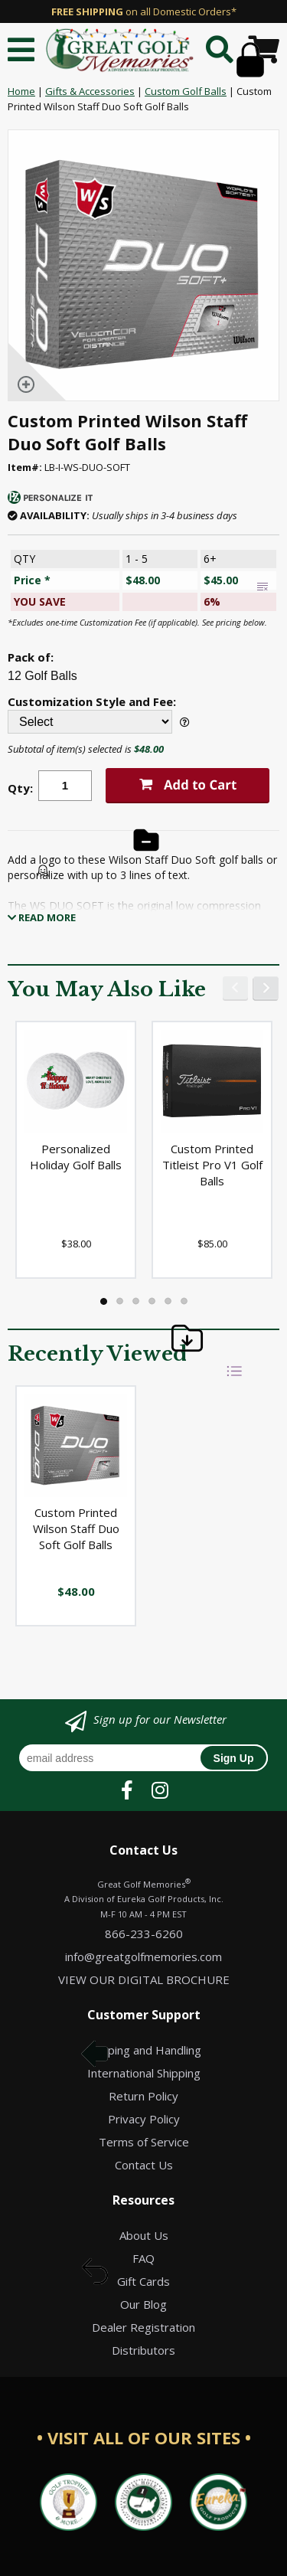 Image resolution: width=287 pixels, height=2576 pixels. I want to click on indicates linux operating system compatibility, so click(43, 871).